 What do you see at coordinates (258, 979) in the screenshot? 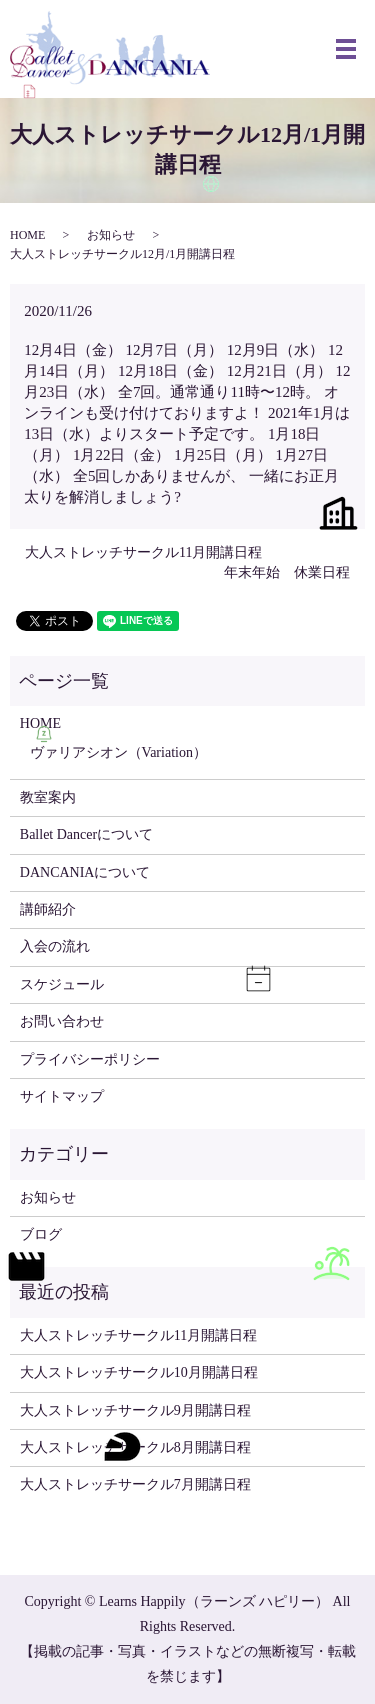
I see `remove an event from your calendar` at bounding box center [258, 979].